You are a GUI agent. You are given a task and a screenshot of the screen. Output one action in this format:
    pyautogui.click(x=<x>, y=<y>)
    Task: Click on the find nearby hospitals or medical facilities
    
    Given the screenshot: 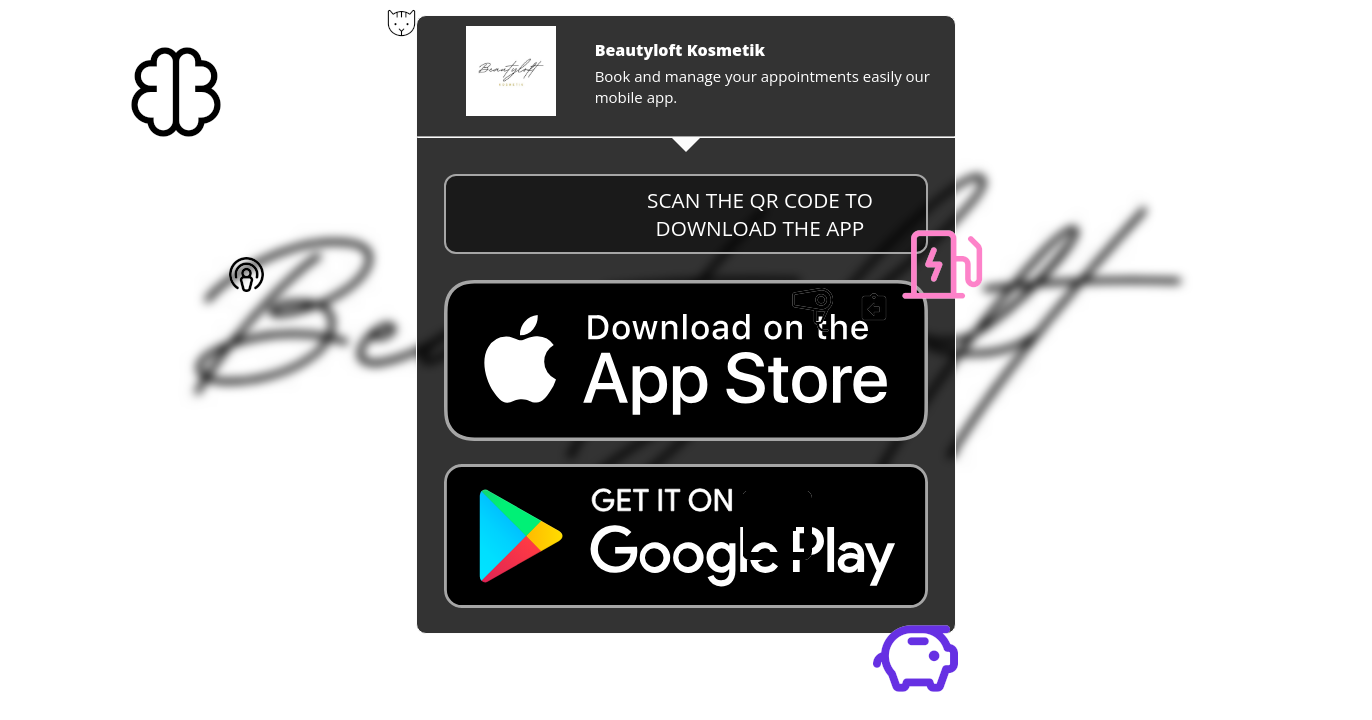 What is the action you would take?
    pyautogui.click(x=777, y=525)
    